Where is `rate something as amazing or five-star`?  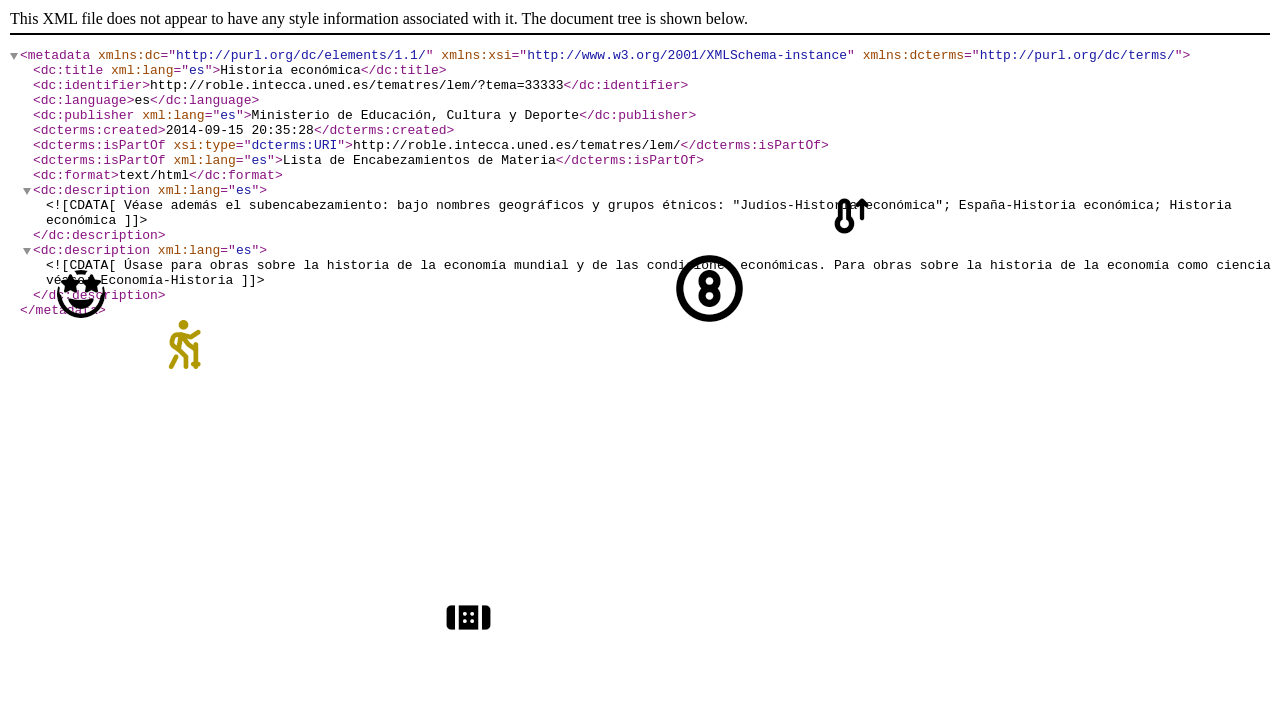 rate something as amazing or five-star is located at coordinates (81, 294).